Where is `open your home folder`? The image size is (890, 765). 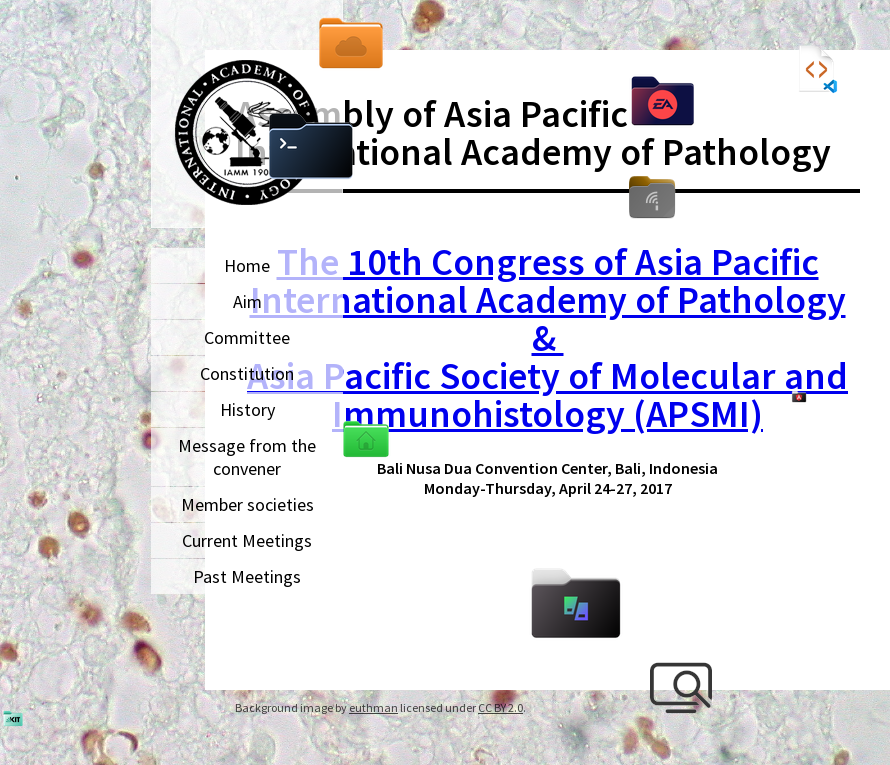 open your home folder is located at coordinates (366, 439).